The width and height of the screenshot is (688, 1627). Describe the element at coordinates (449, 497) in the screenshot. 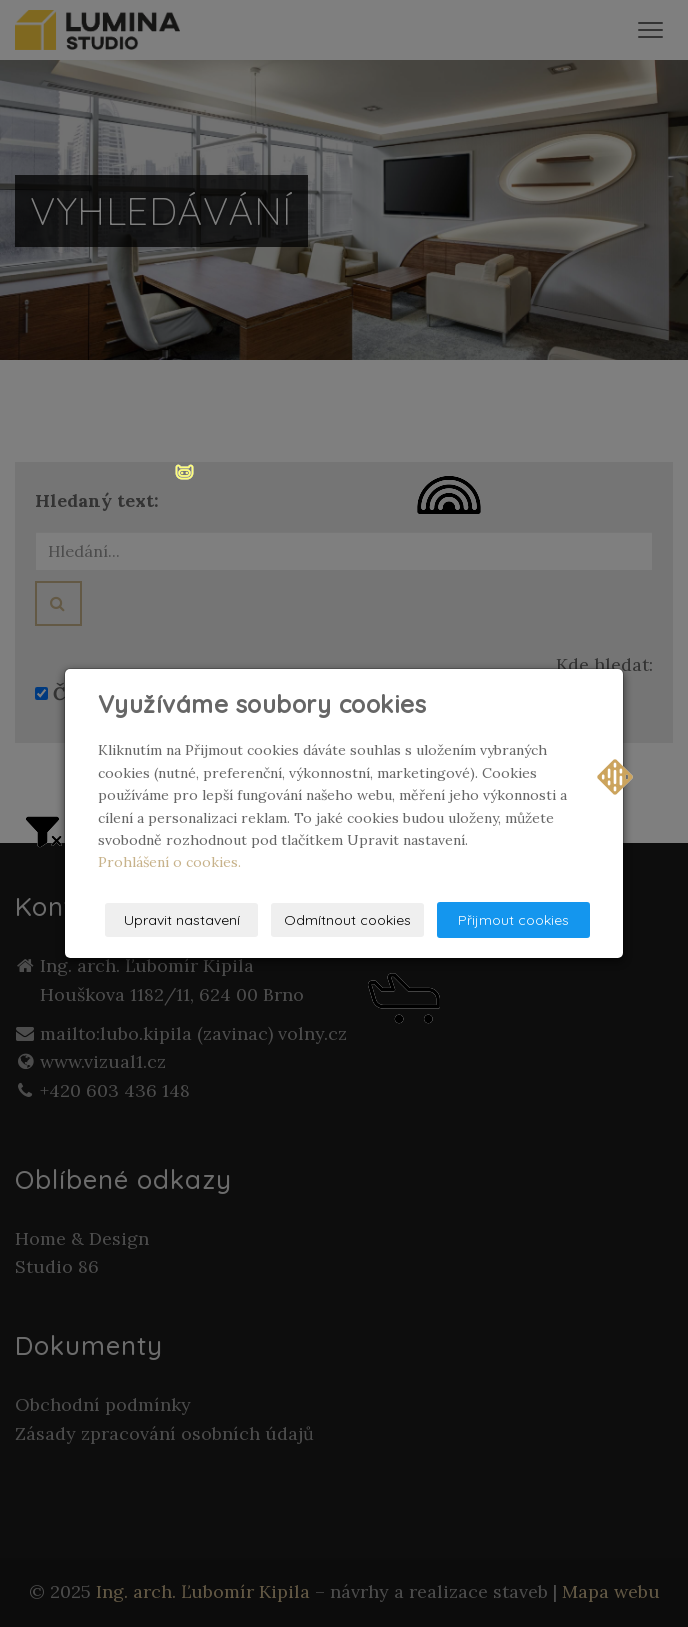

I see `indicates weather clearing or sunshine after rain` at that location.